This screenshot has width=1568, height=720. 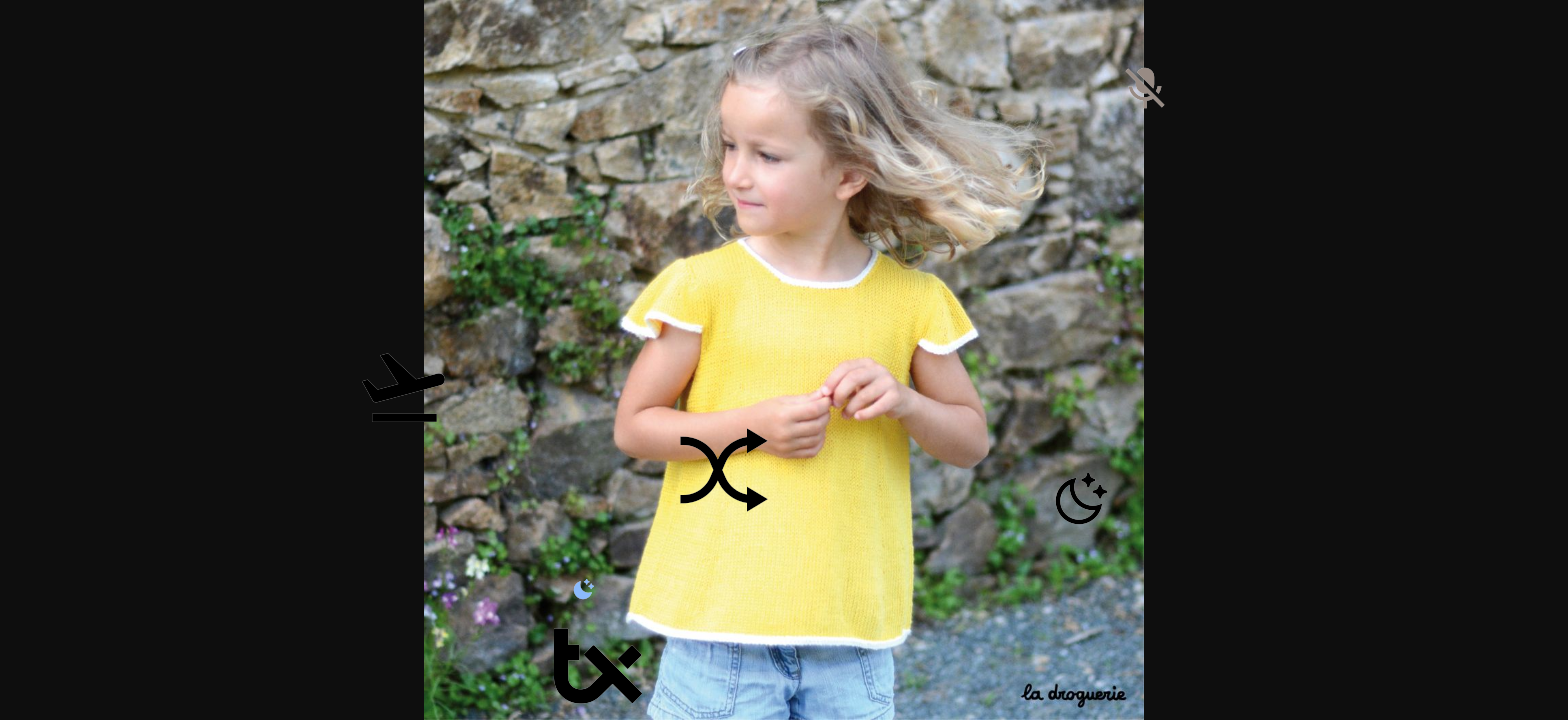 I want to click on shuffle playback order, so click(x=722, y=470).